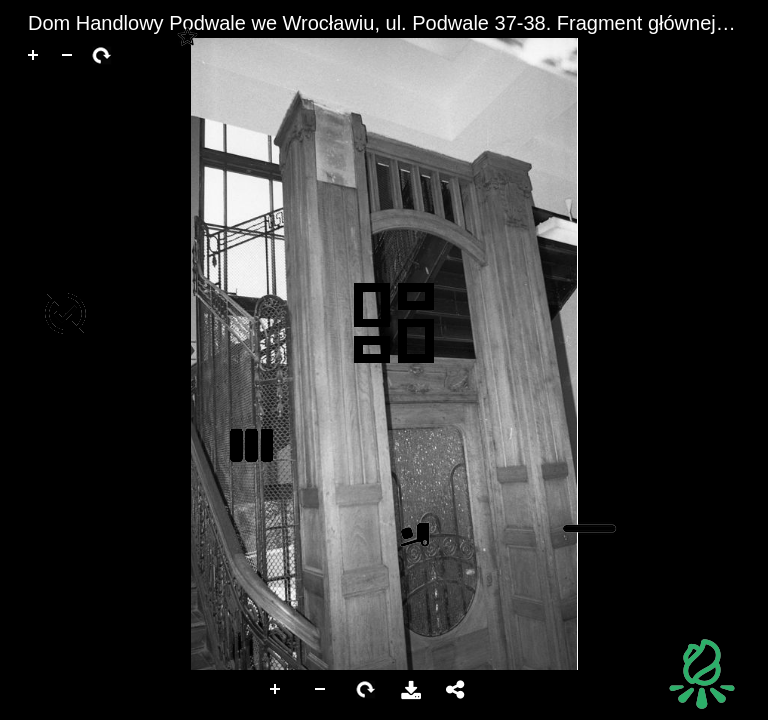 Image resolution: width=768 pixels, height=720 pixels. Describe the element at coordinates (65, 313) in the screenshot. I see `indicates content has been published with recent changes` at that location.